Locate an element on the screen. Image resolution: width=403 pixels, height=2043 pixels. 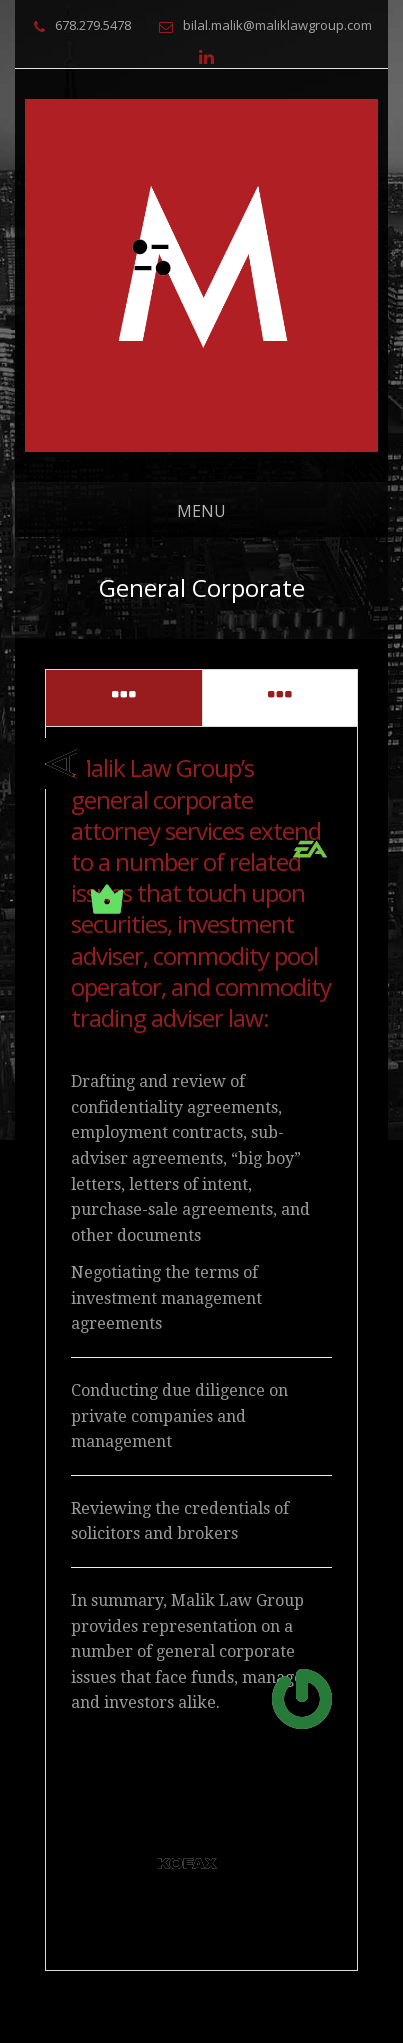
electronic arts company logo is located at coordinates (310, 849).